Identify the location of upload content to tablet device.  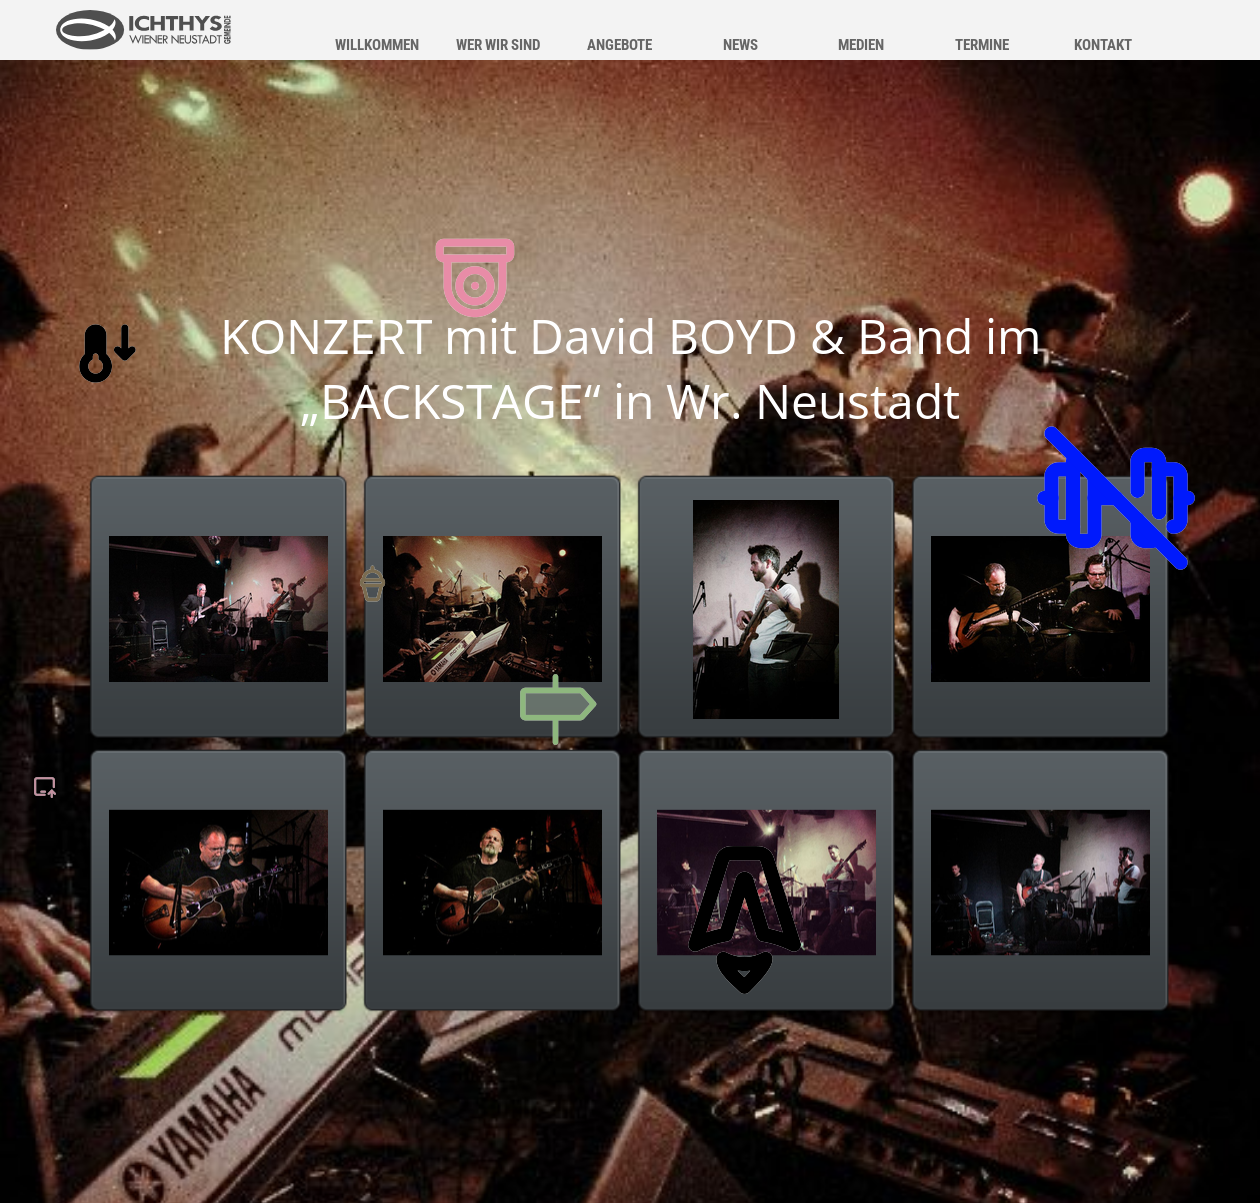
(44, 786).